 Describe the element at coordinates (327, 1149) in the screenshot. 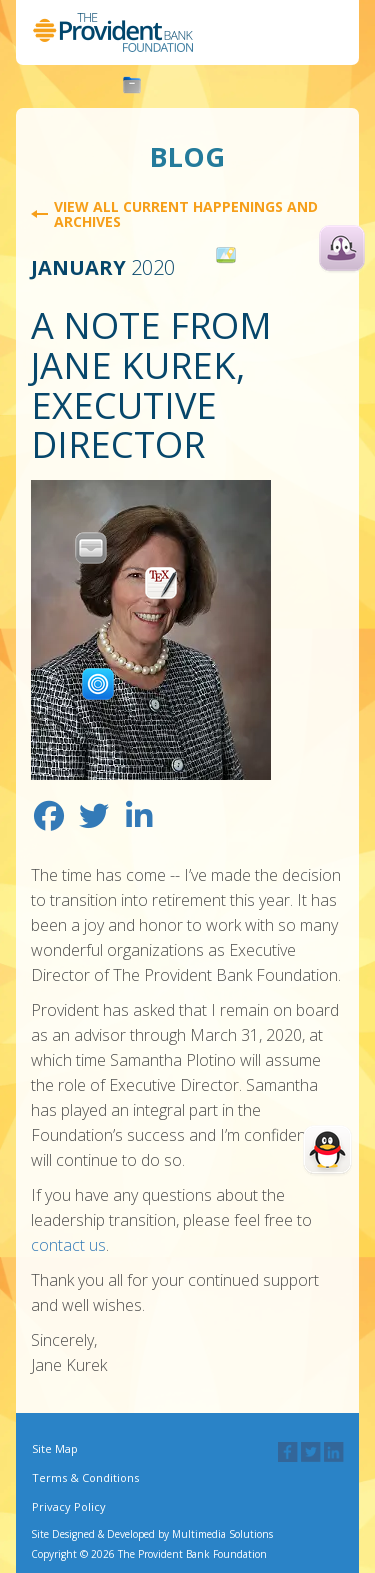

I see `open QQ messaging app` at that location.